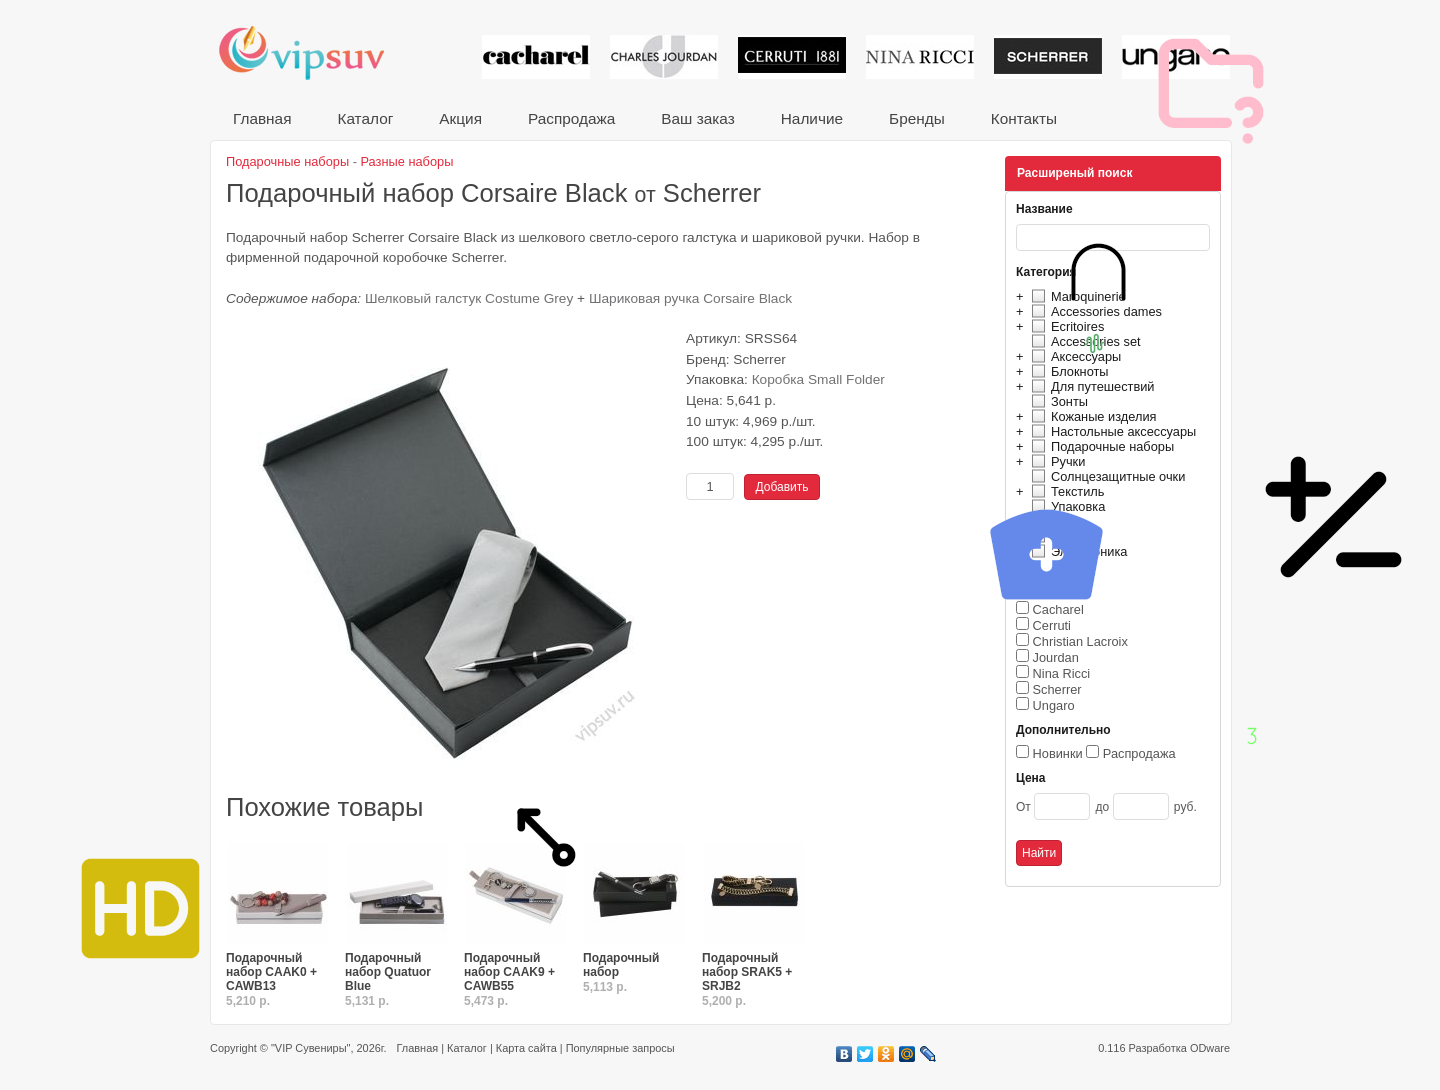 Image resolution: width=1440 pixels, height=1090 pixels. Describe the element at coordinates (1252, 736) in the screenshot. I see `indicates step three in a multi-step process` at that location.